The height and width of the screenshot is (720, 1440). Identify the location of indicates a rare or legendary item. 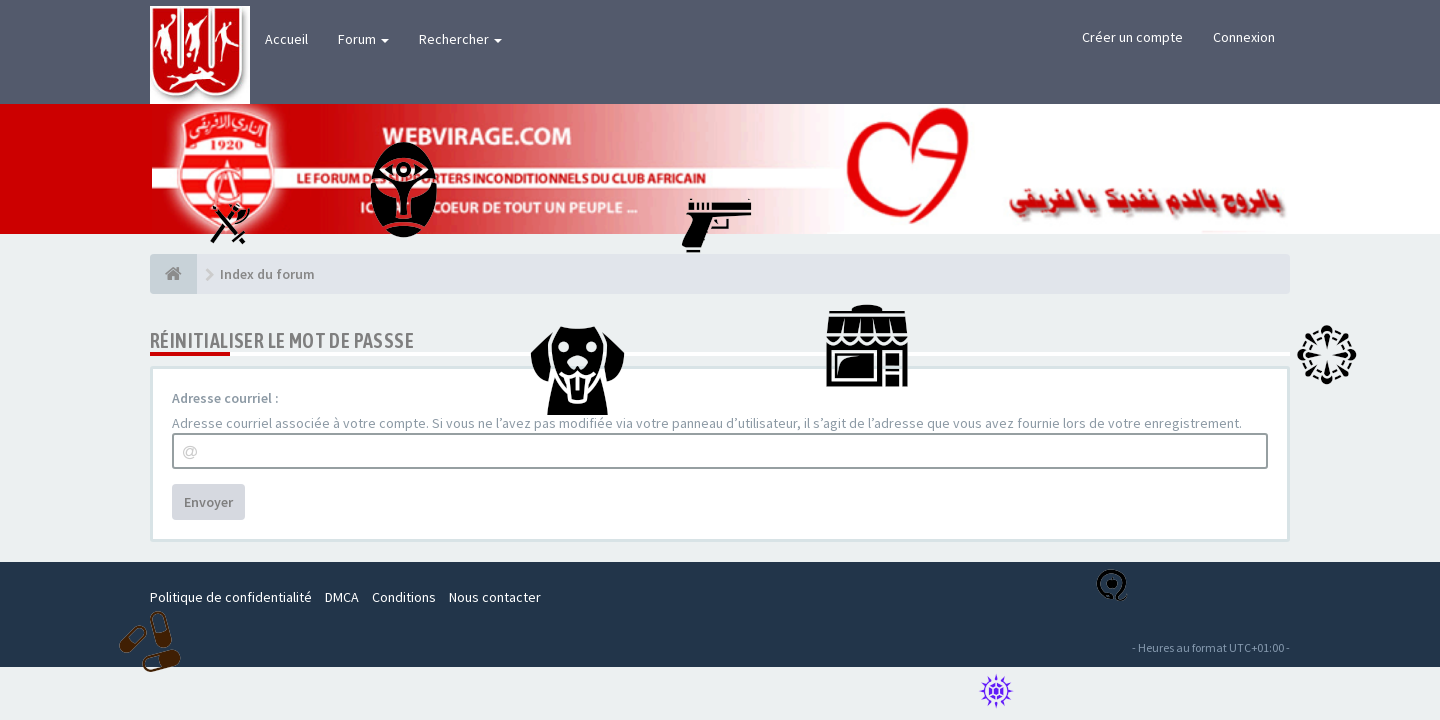
(996, 691).